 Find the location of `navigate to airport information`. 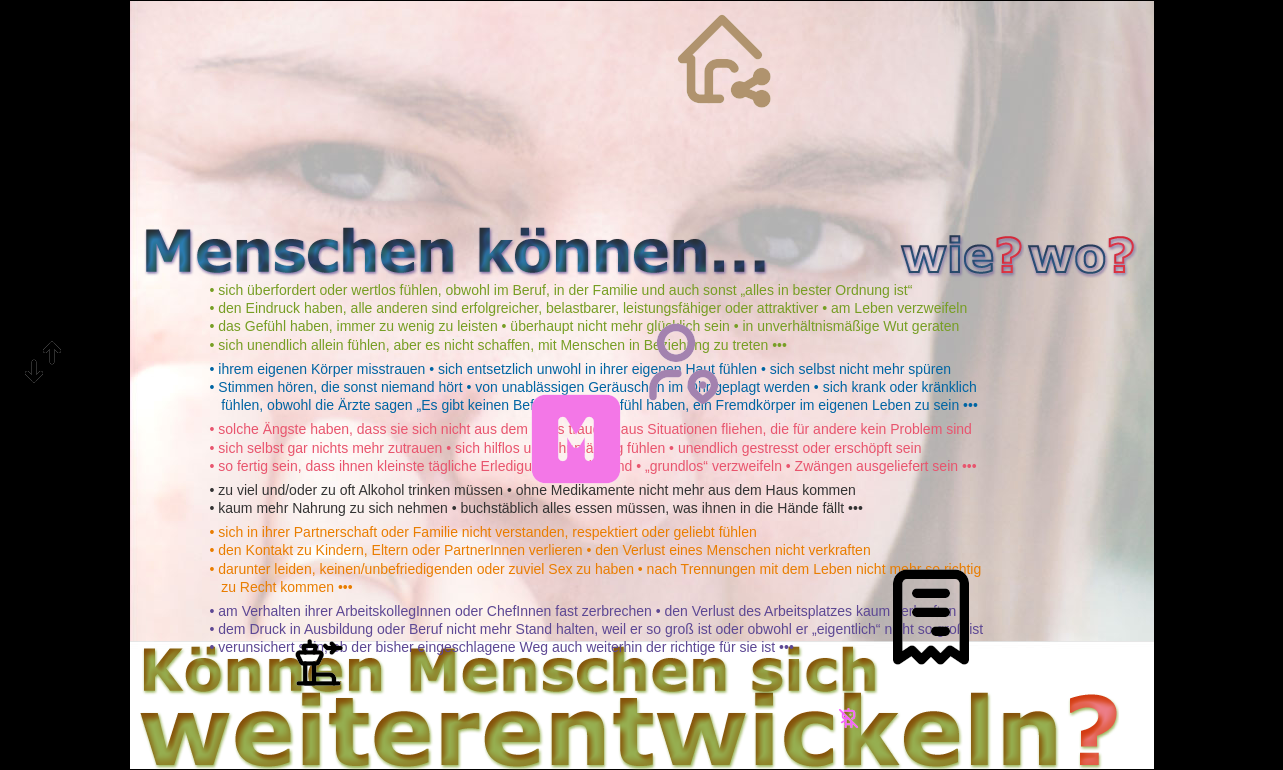

navigate to airport information is located at coordinates (318, 663).